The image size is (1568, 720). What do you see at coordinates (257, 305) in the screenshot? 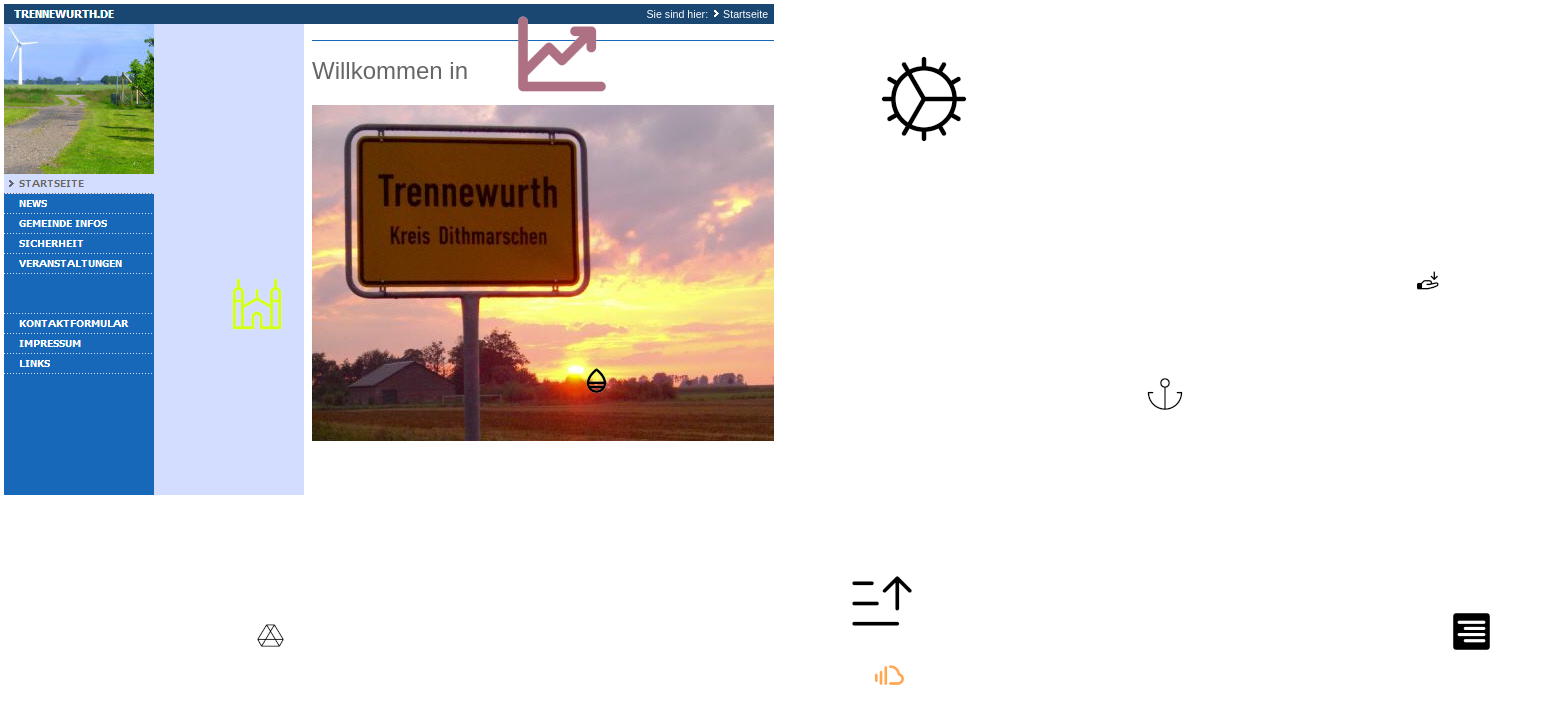
I see `find nearby synagogues` at bounding box center [257, 305].